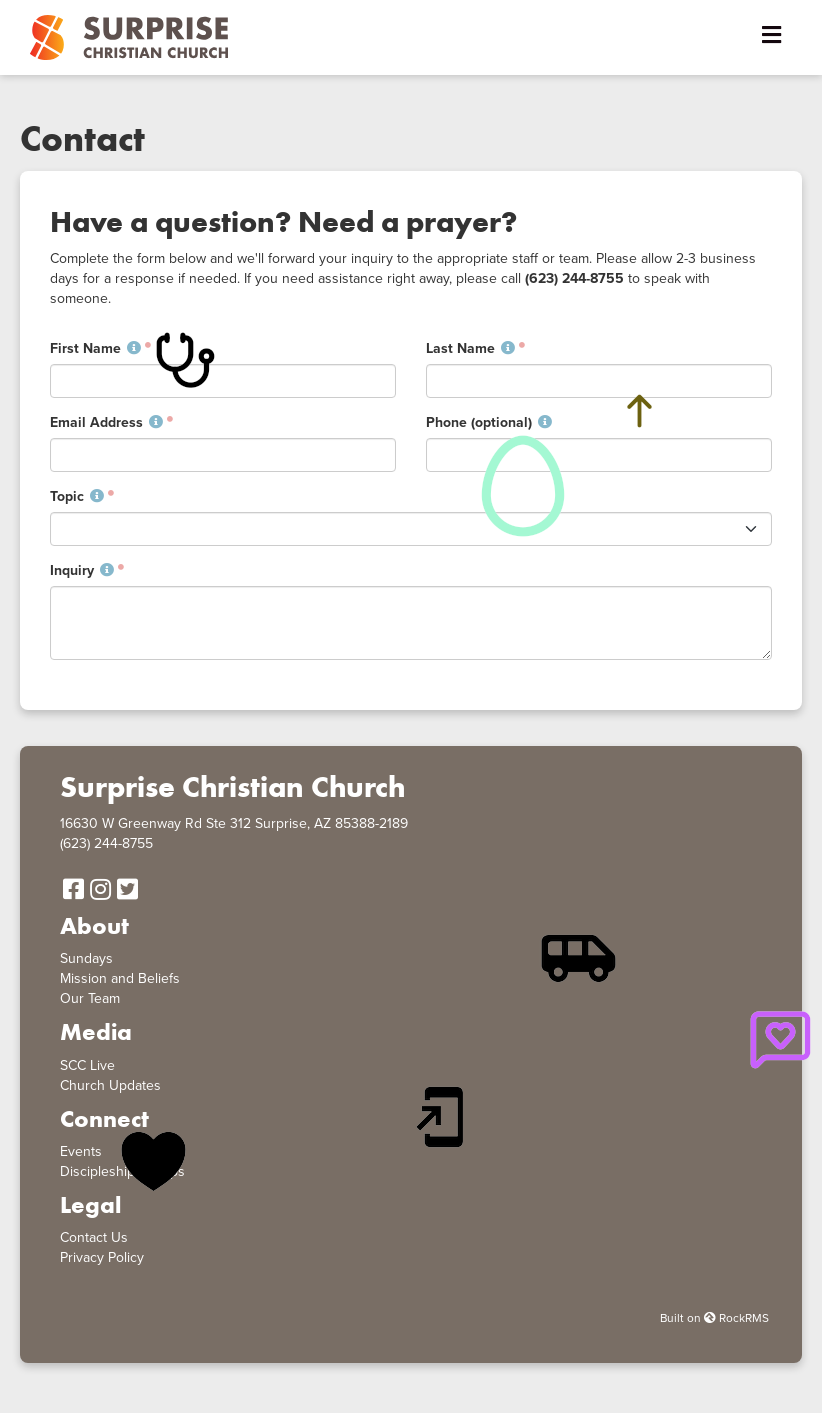 The image size is (822, 1413). What do you see at coordinates (523, 486) in the screenshot?
I see `indicates breakfast or food-related content` at bounding box center [523, 486].